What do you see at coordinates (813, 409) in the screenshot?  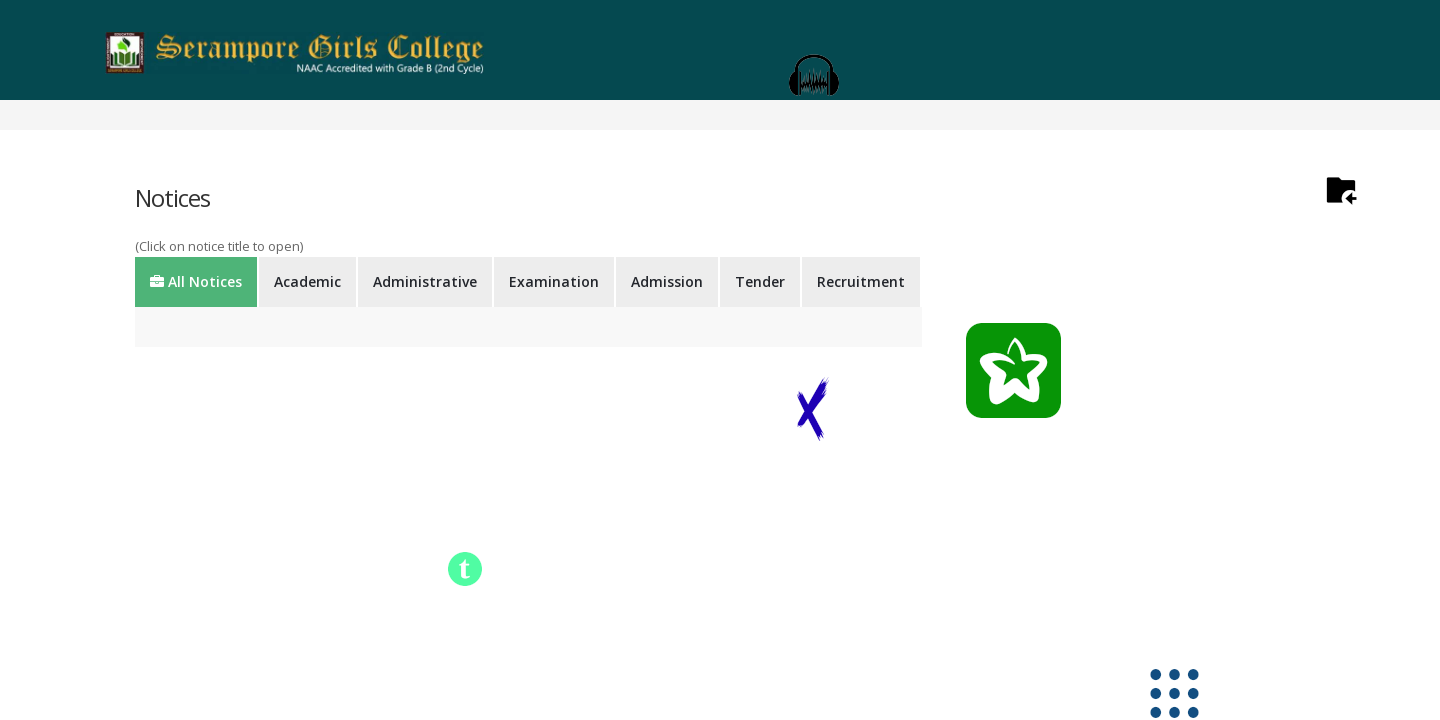 I see `pipx python package installer logo` at bounding box center [813, 409].